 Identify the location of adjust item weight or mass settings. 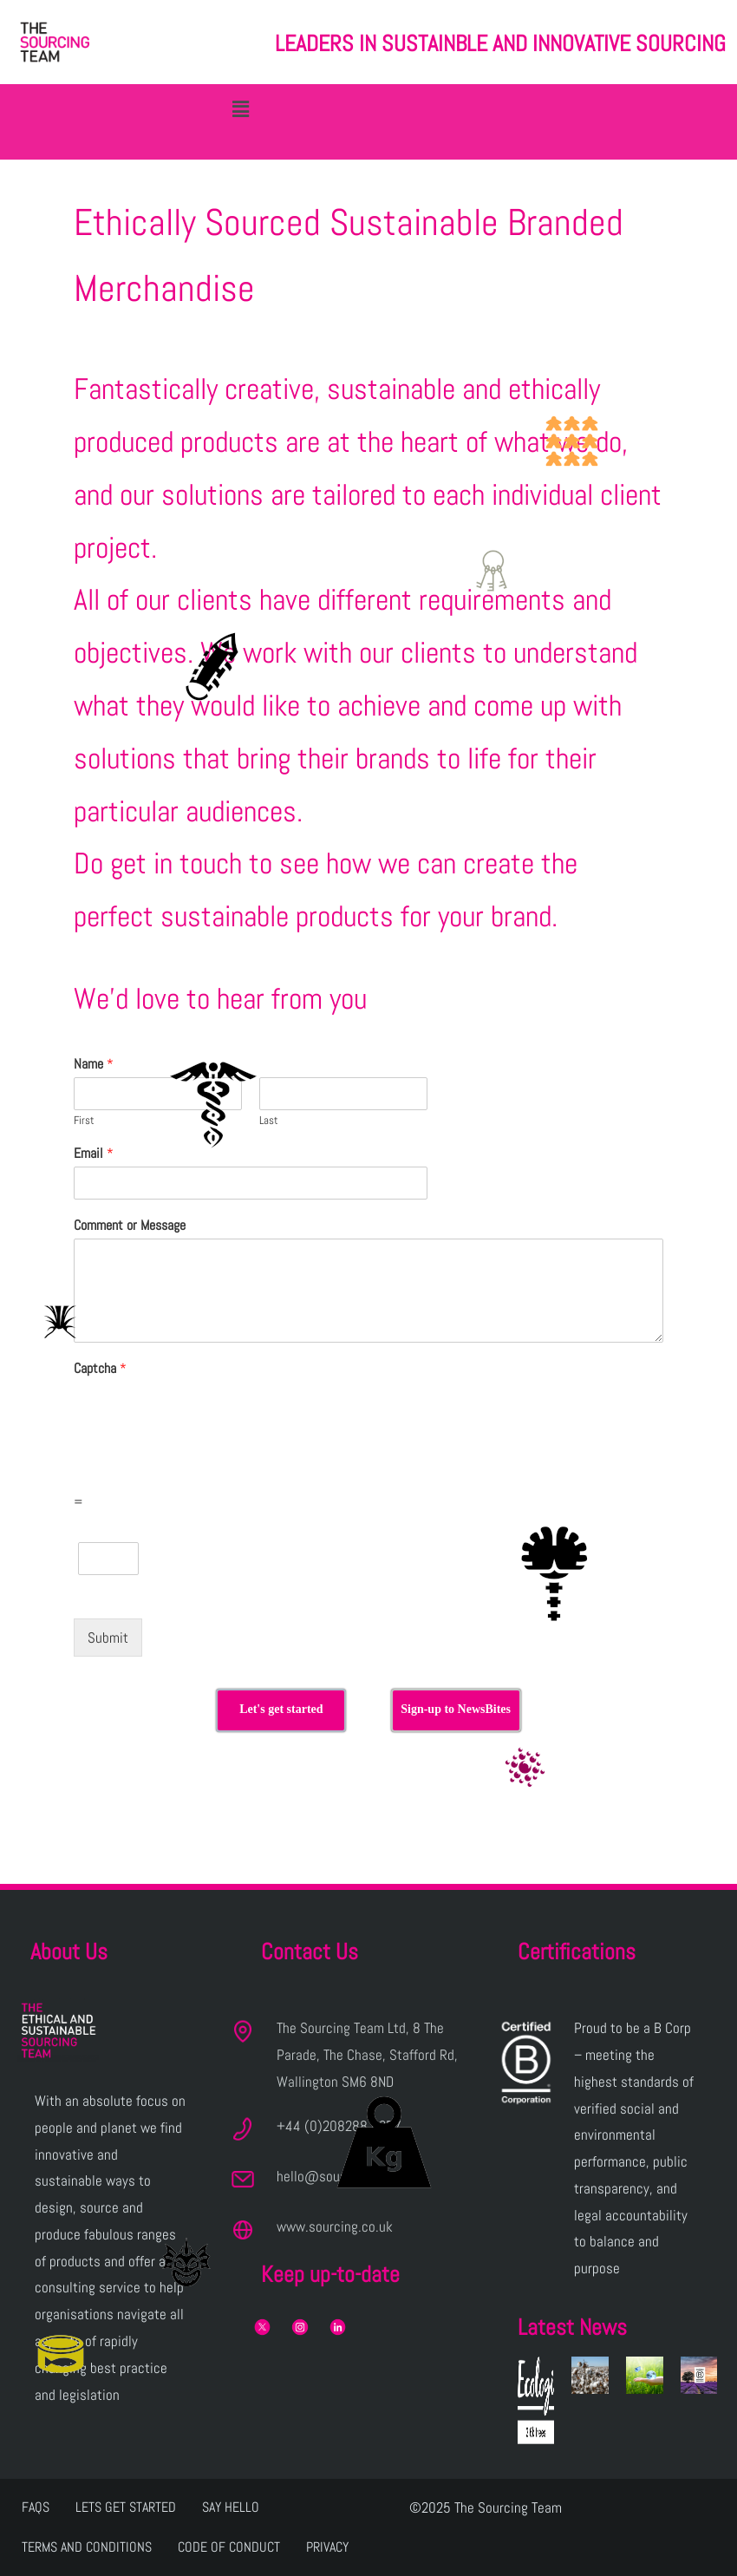
(384, 2141).